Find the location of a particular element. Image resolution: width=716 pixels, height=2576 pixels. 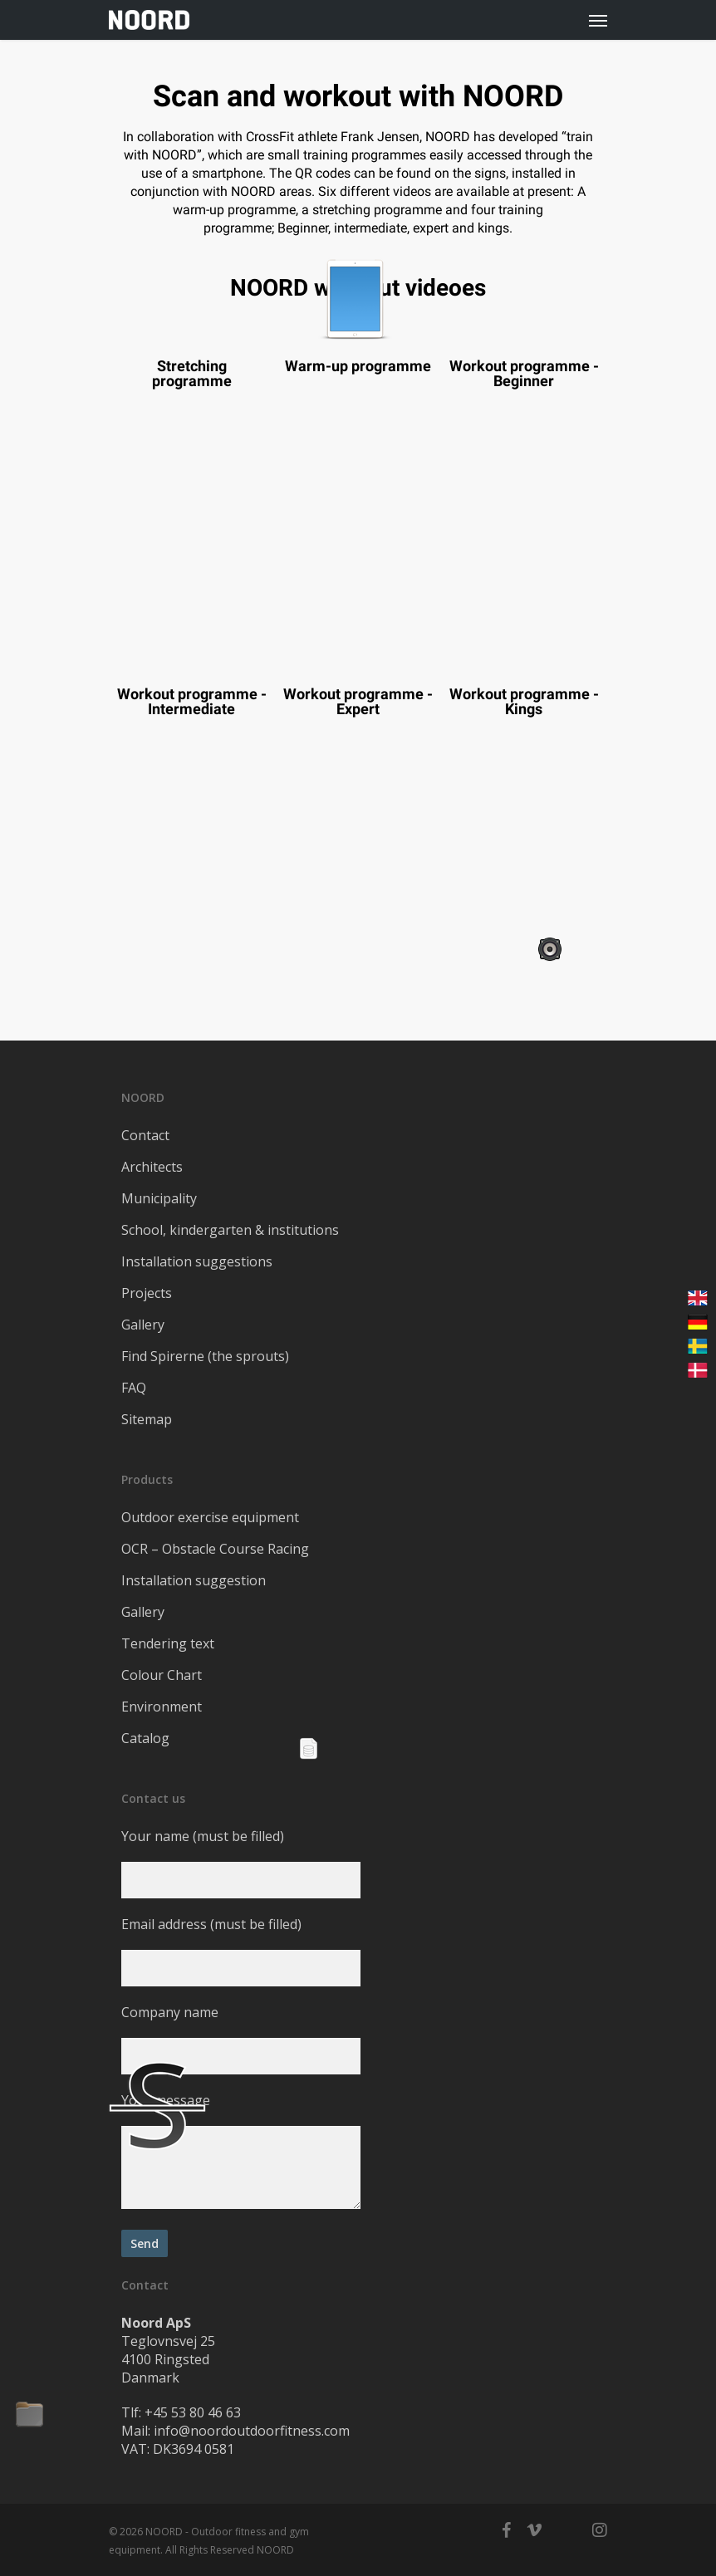

open folder to view contents is located at coordinates (29, 2413).